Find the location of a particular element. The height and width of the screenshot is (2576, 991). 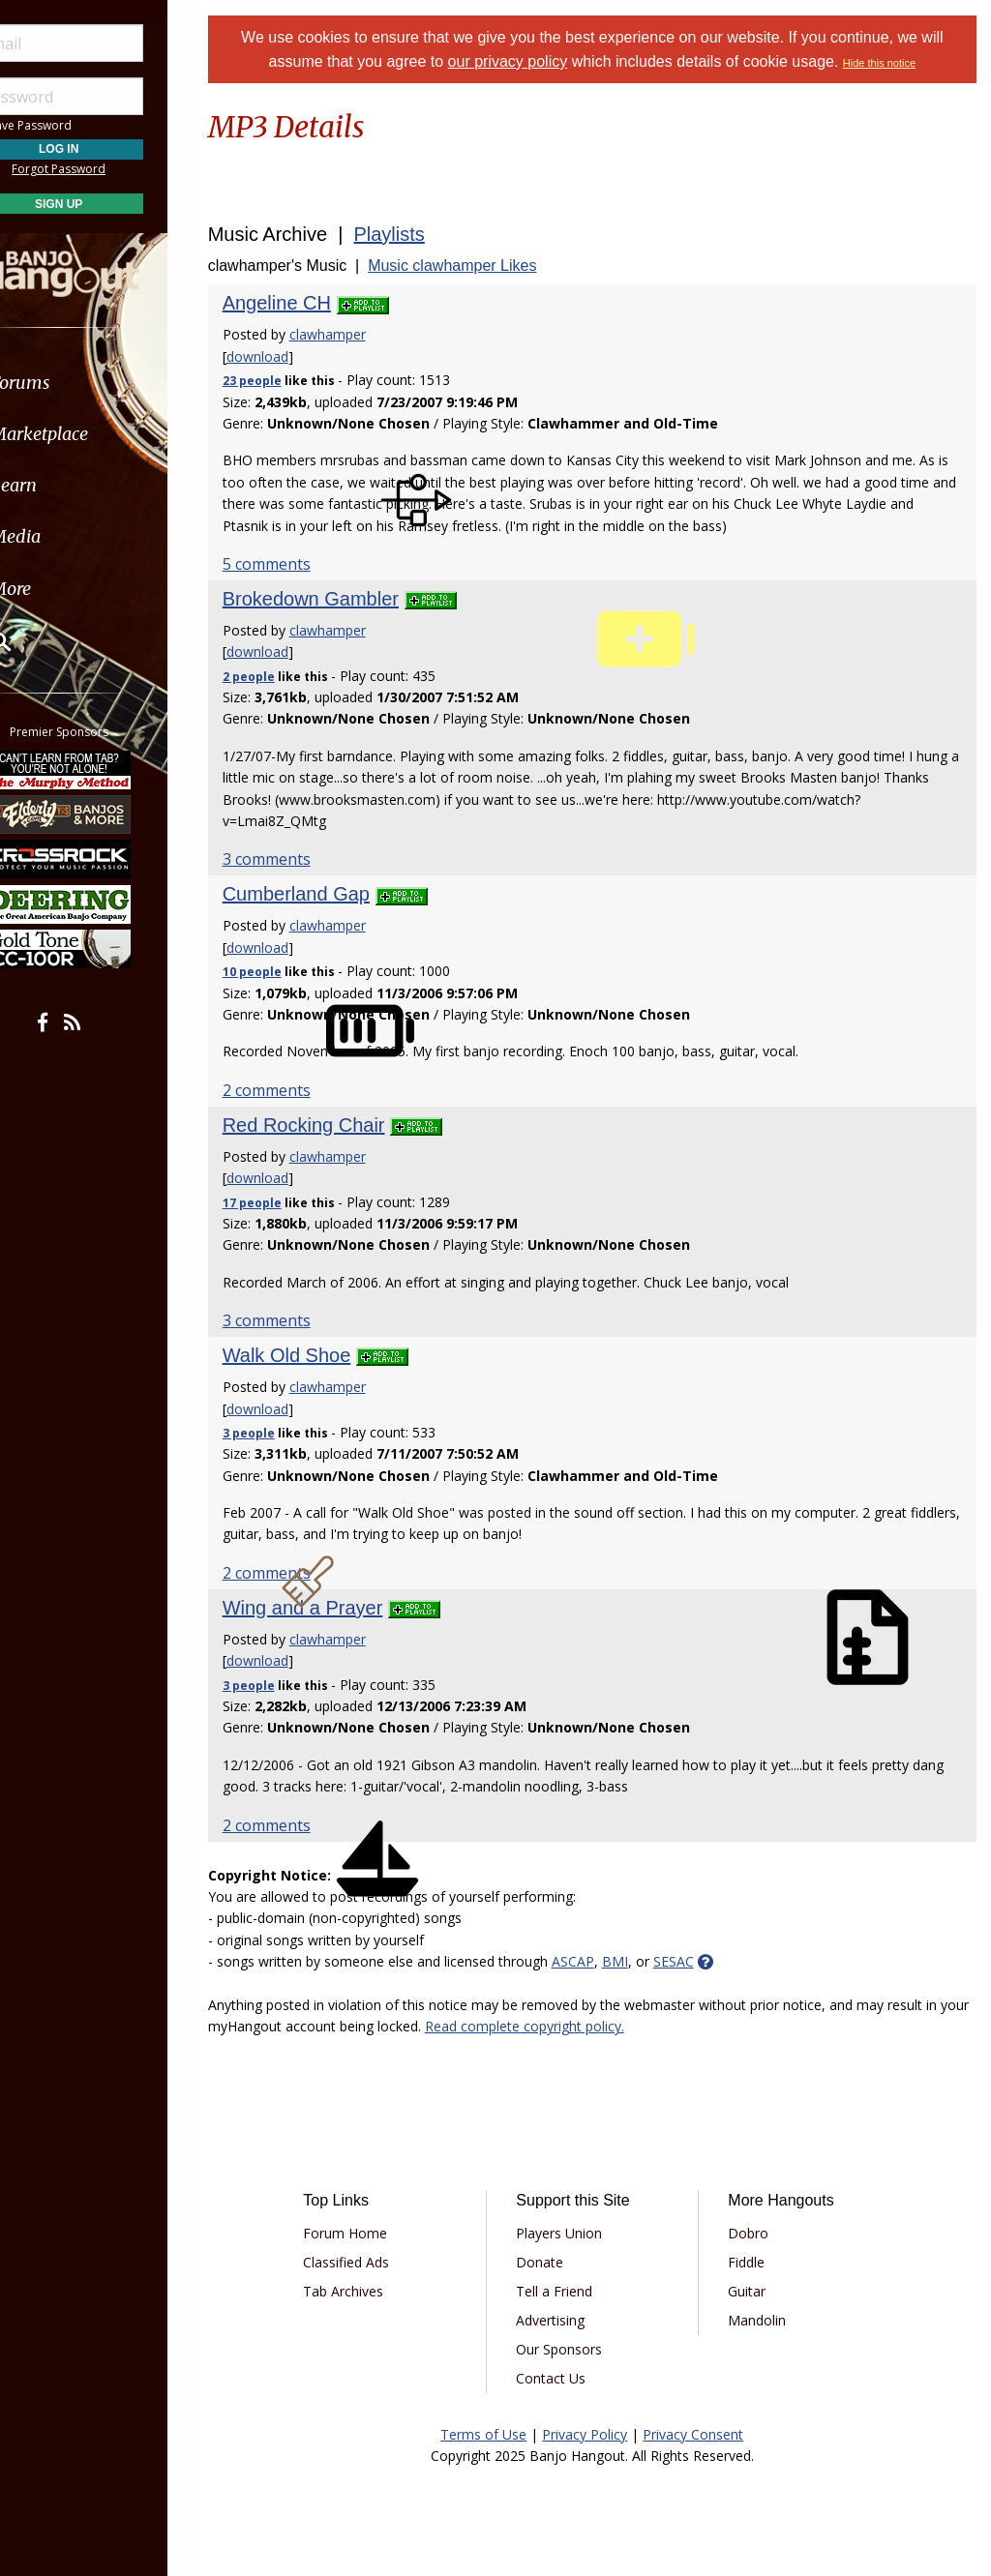

access sailing or boating features is located at coordinates (377, 1864).